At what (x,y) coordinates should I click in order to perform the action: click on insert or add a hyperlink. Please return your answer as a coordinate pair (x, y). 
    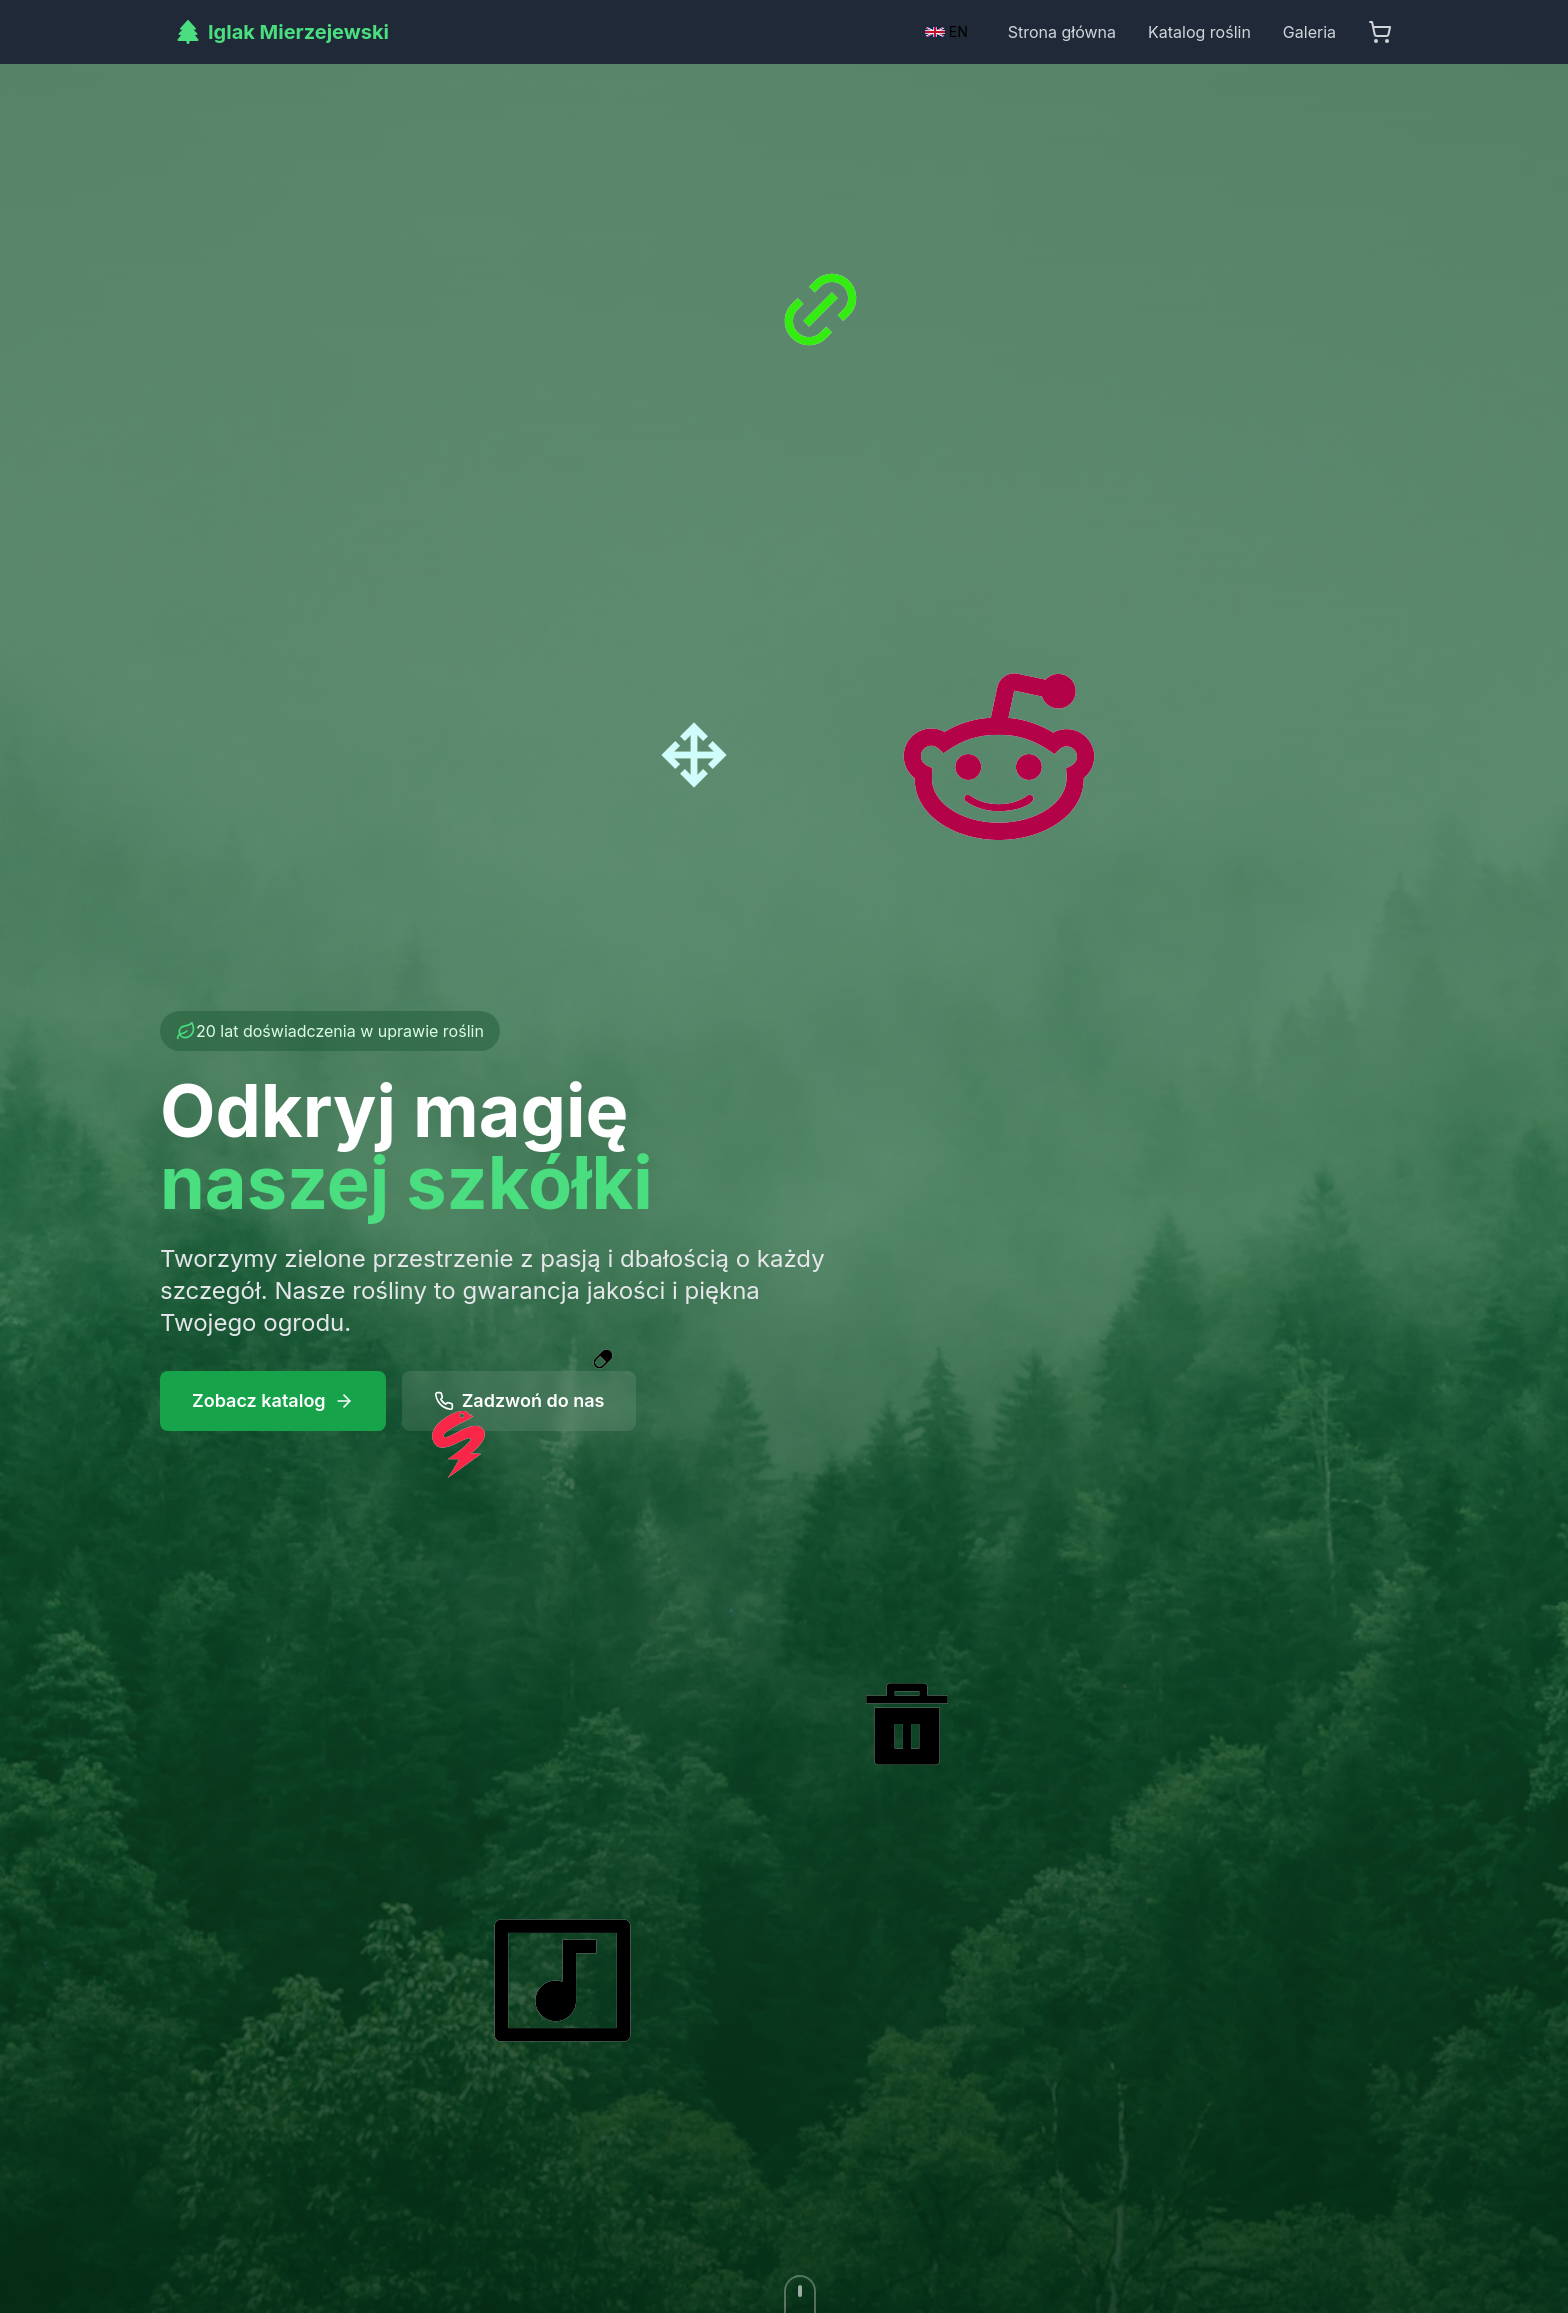
    Looking at the image, I should click on (820, 309).